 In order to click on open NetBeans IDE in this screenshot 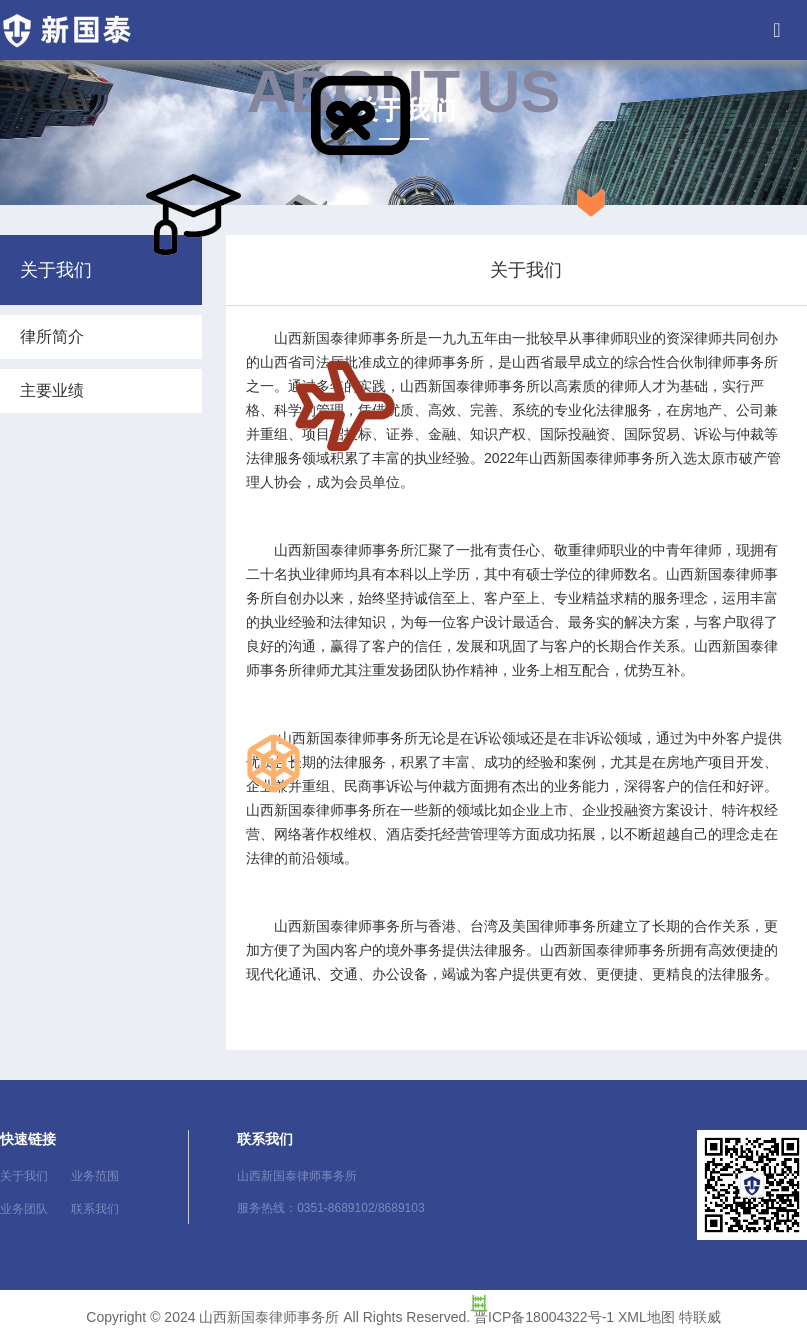, I will do `click(273, 763)`.